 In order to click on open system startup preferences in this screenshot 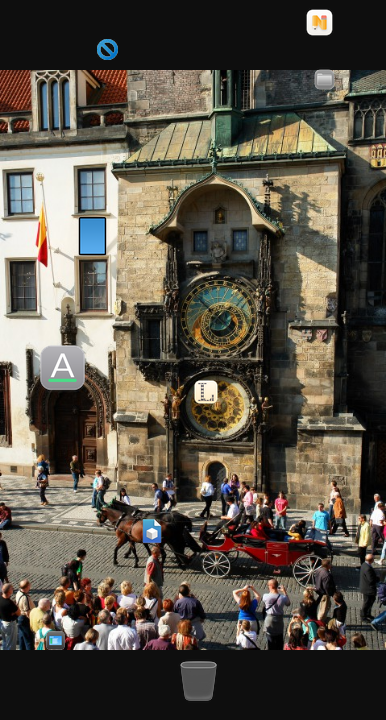, I will do `click(55, 640)`.